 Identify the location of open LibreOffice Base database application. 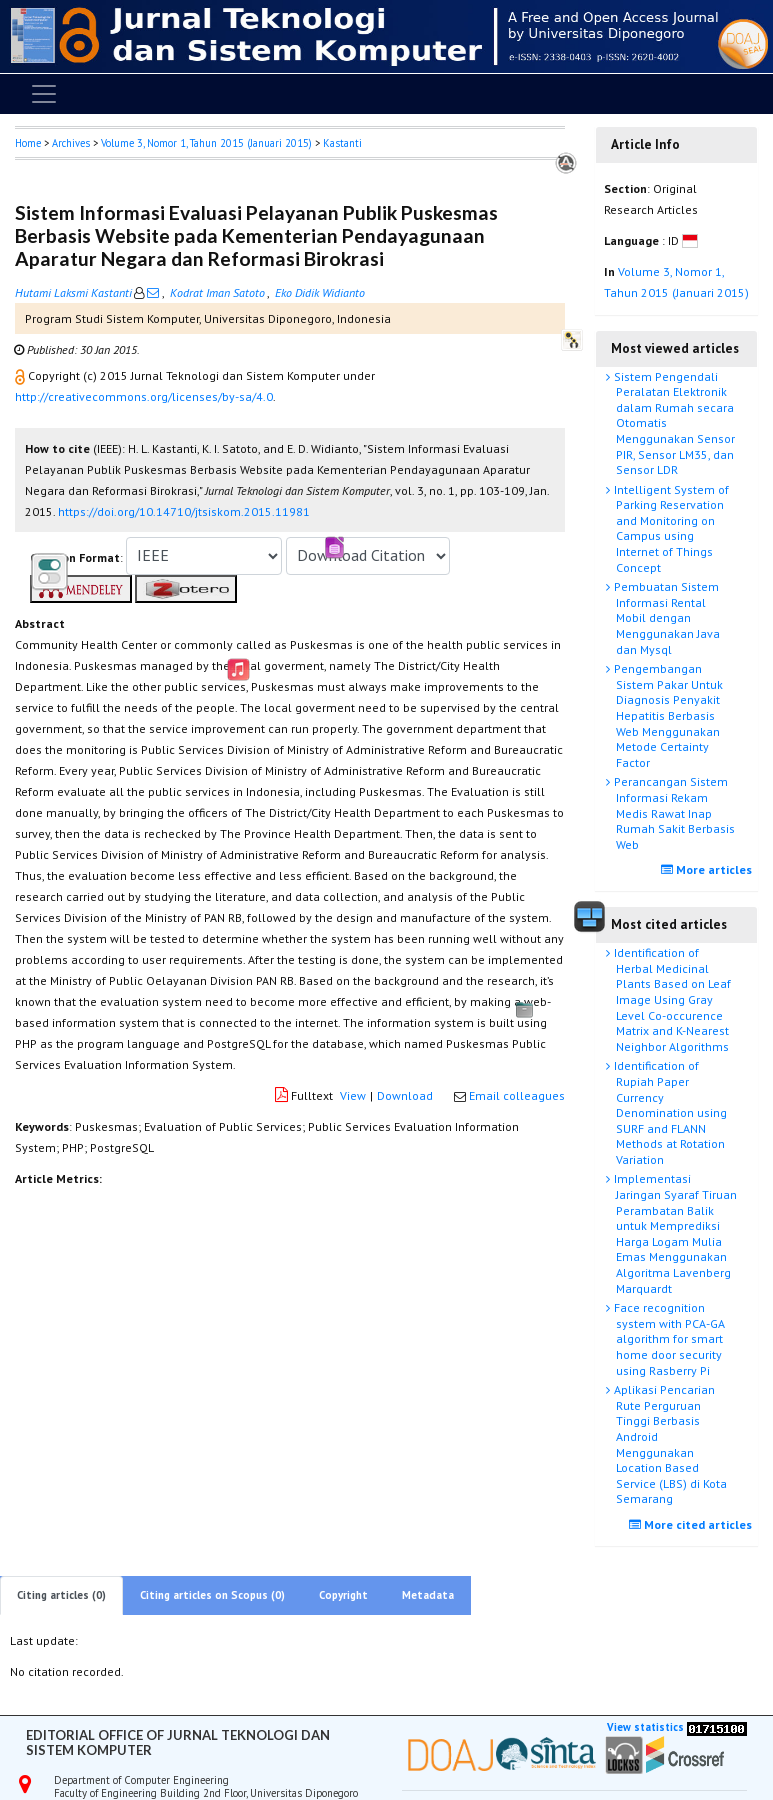
(334, 547).